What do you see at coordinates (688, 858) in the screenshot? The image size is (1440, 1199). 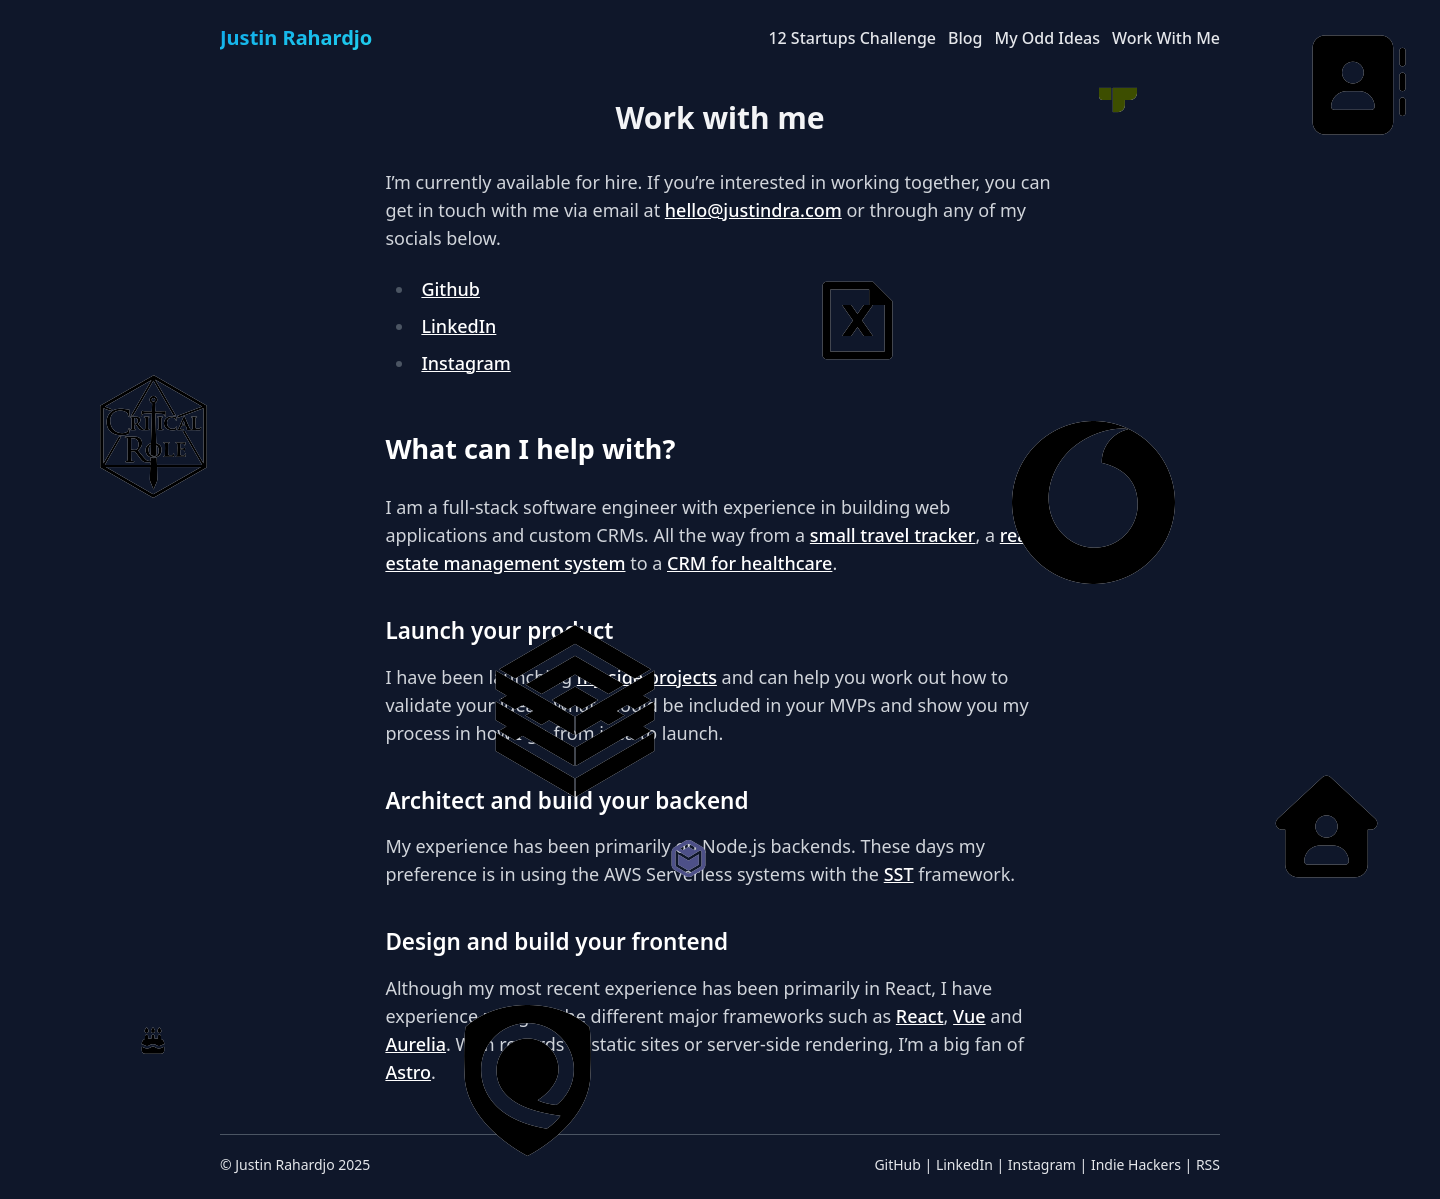 I see `metro bundler logo` at bounding box center [688, 858].